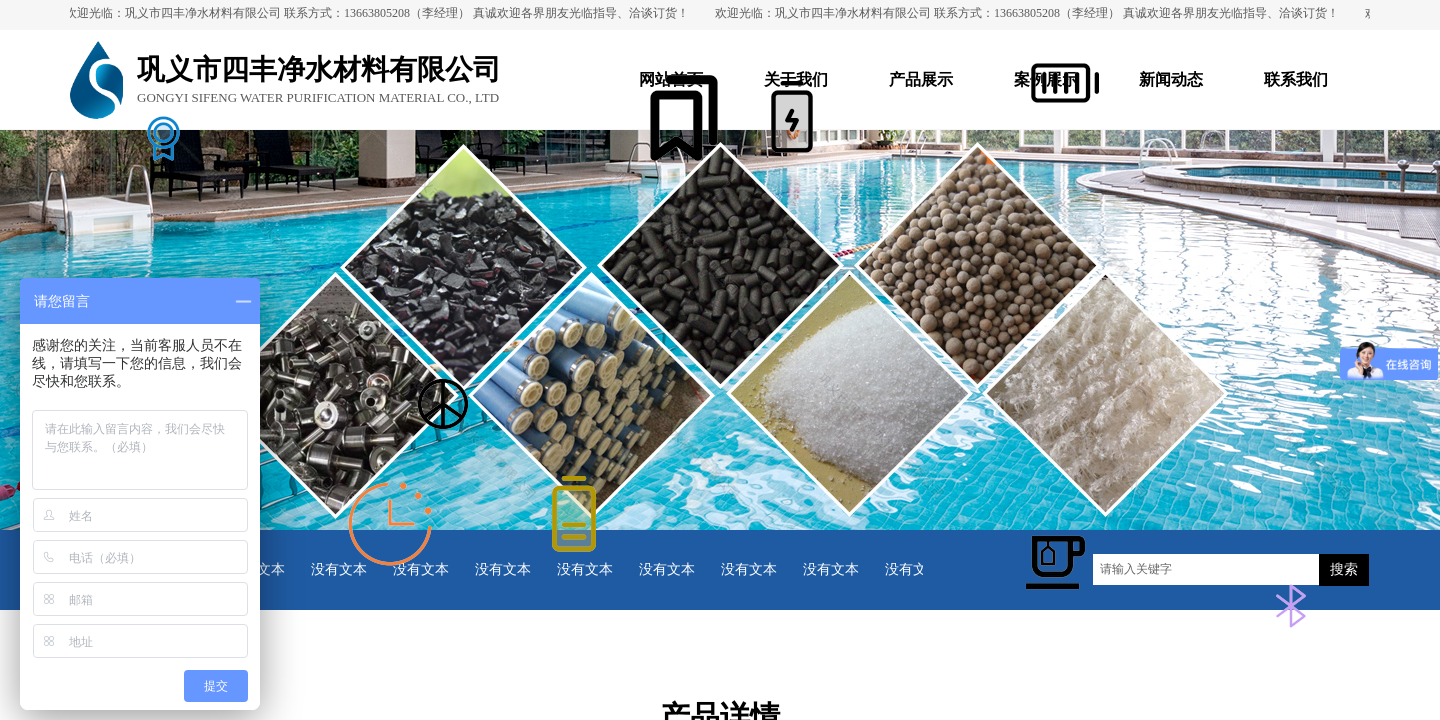 The height and width of the screenshot is (720, 1440). Describe the element at coordinates (1064, 83) in the screenshot. I see `indicates battery is fully charged` at that location.